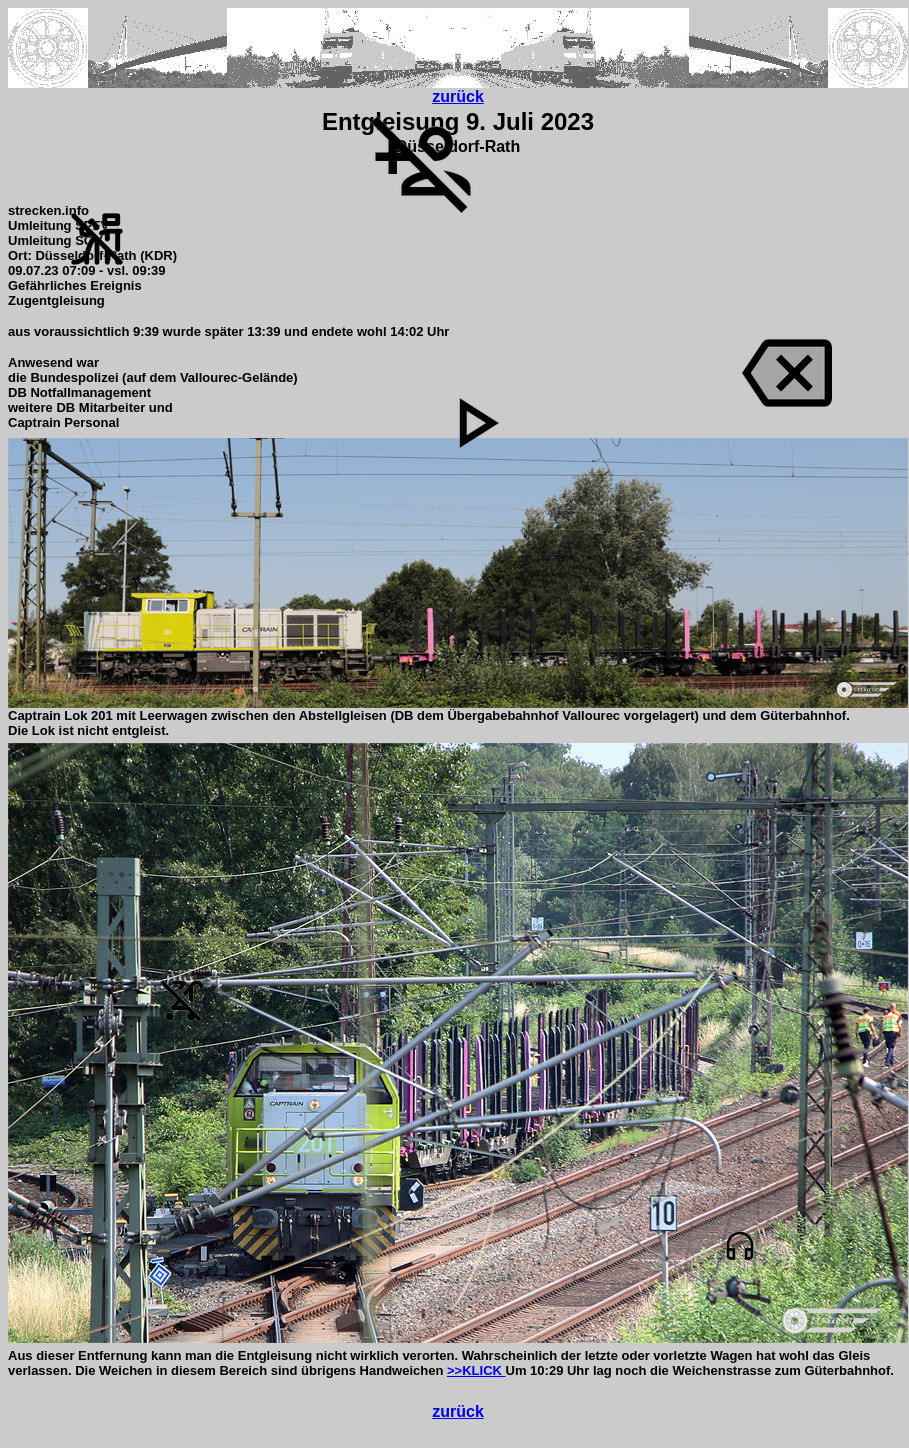 The height and width of the screenshot is (1448, 909). I want to click on collapse expanded content, so click(136, 769).